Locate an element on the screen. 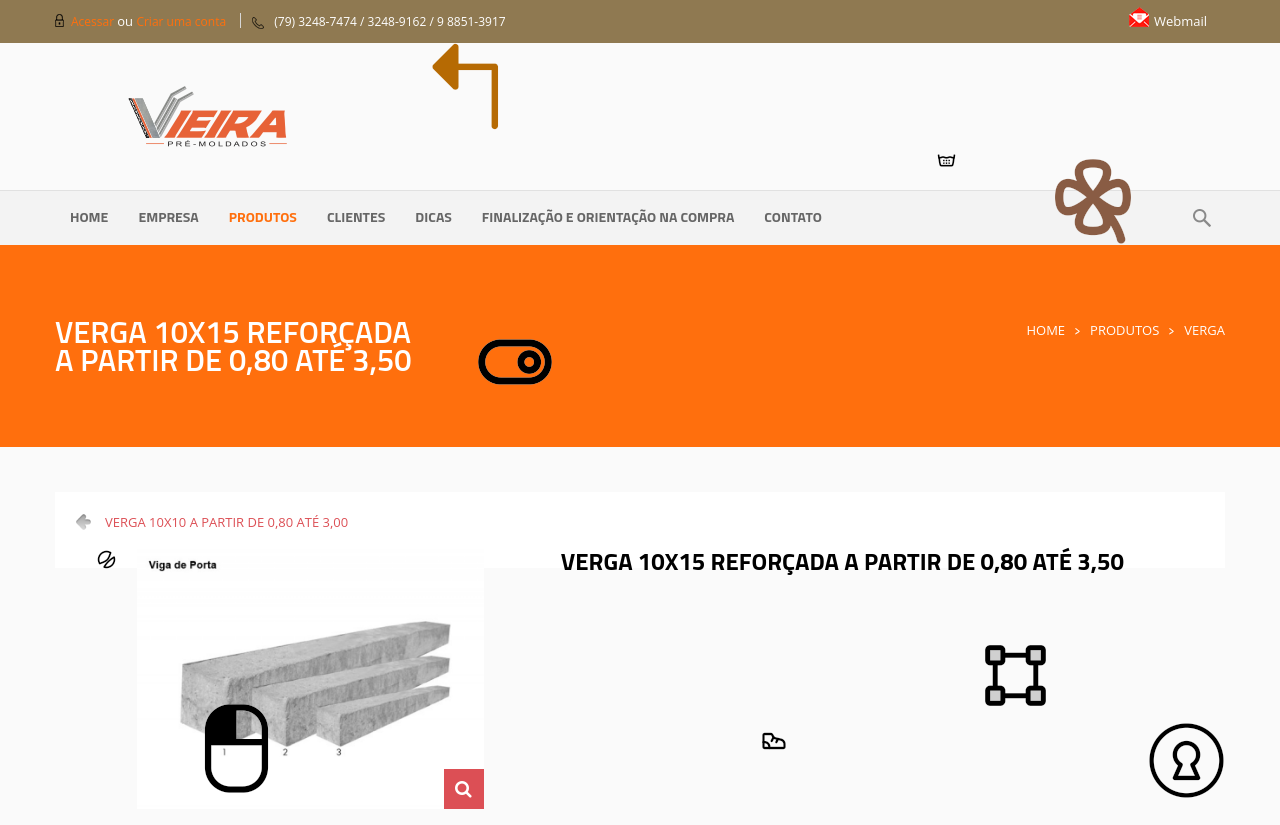 The image size is (1280, 825). access security or privacy settings is located at coordinates (1186, 760).